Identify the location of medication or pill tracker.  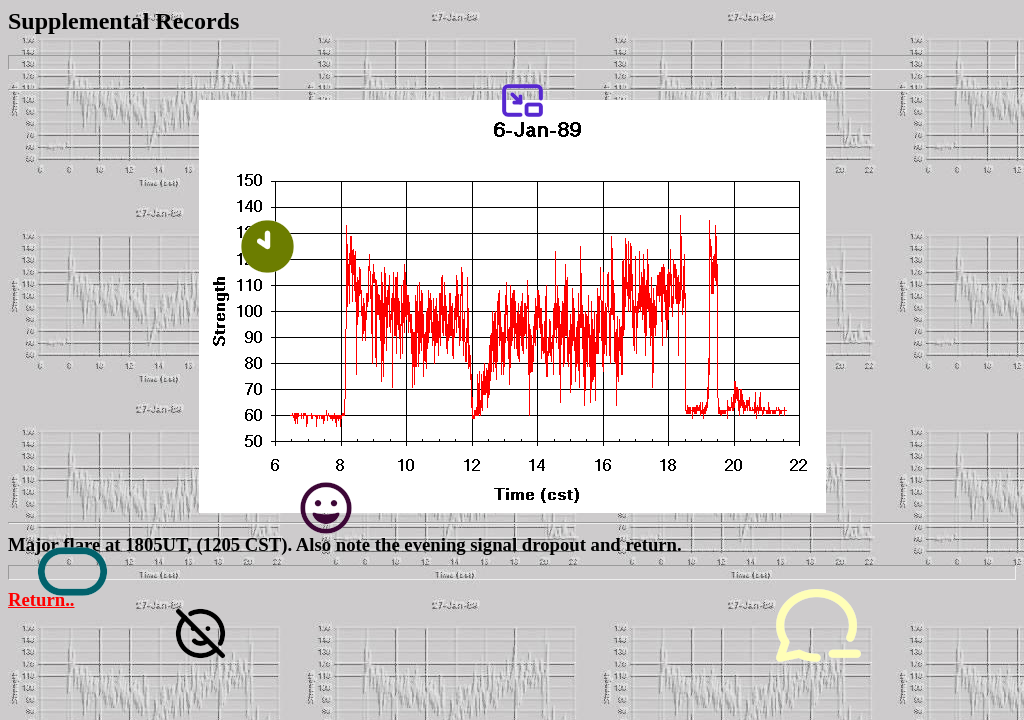
(72, 571).